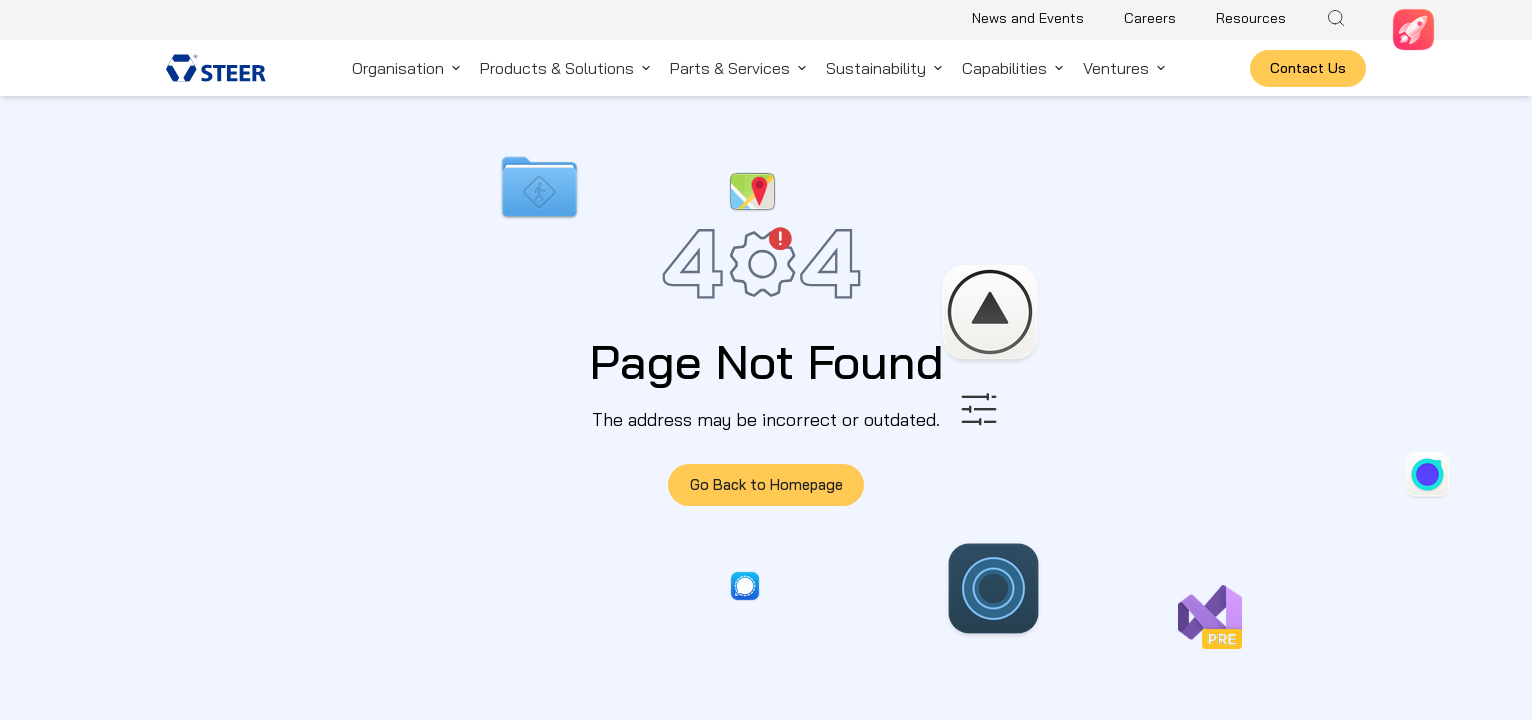 Image resolution: width=1532 pixels, height=720 pixels. What do you see at coordinates (539, 186) in the screenshot?
I see `access the public folder for shared files` at bounding box center [539, 186].